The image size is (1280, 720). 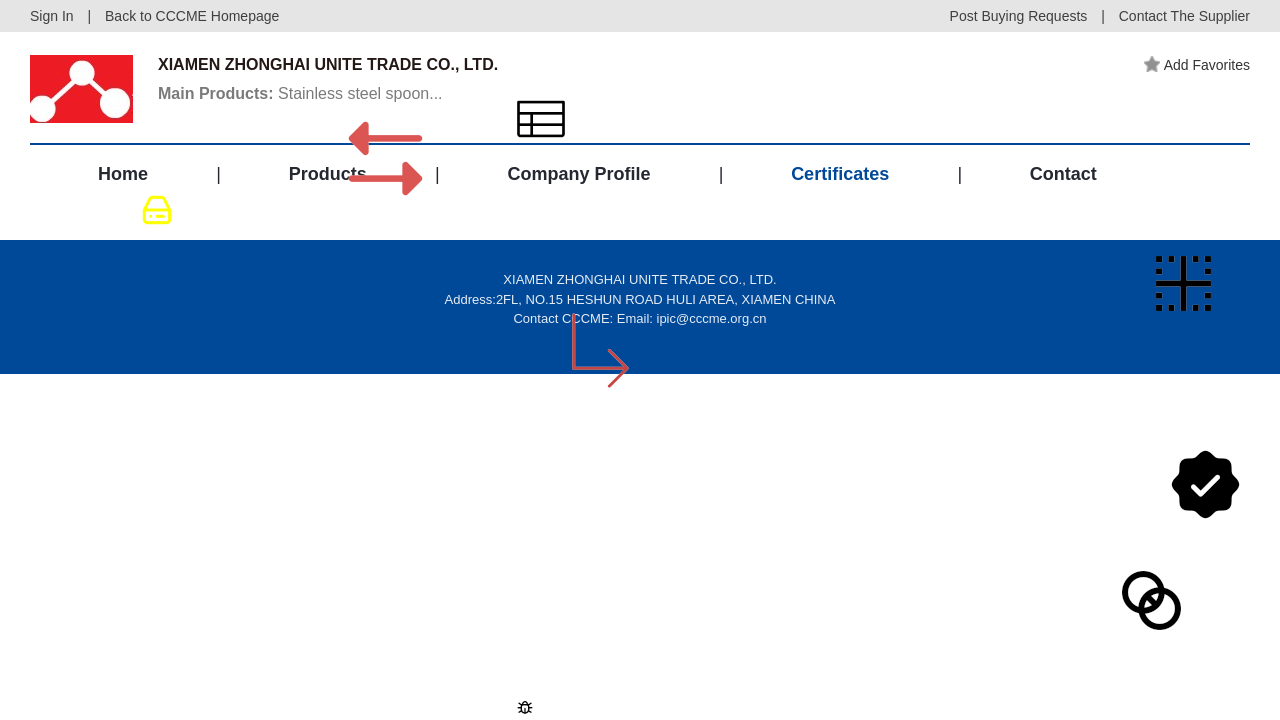 What do you see at coordinates (525, 707) in the screenshot?
I see `report a bug or issue` at bounding box center [525, 707].